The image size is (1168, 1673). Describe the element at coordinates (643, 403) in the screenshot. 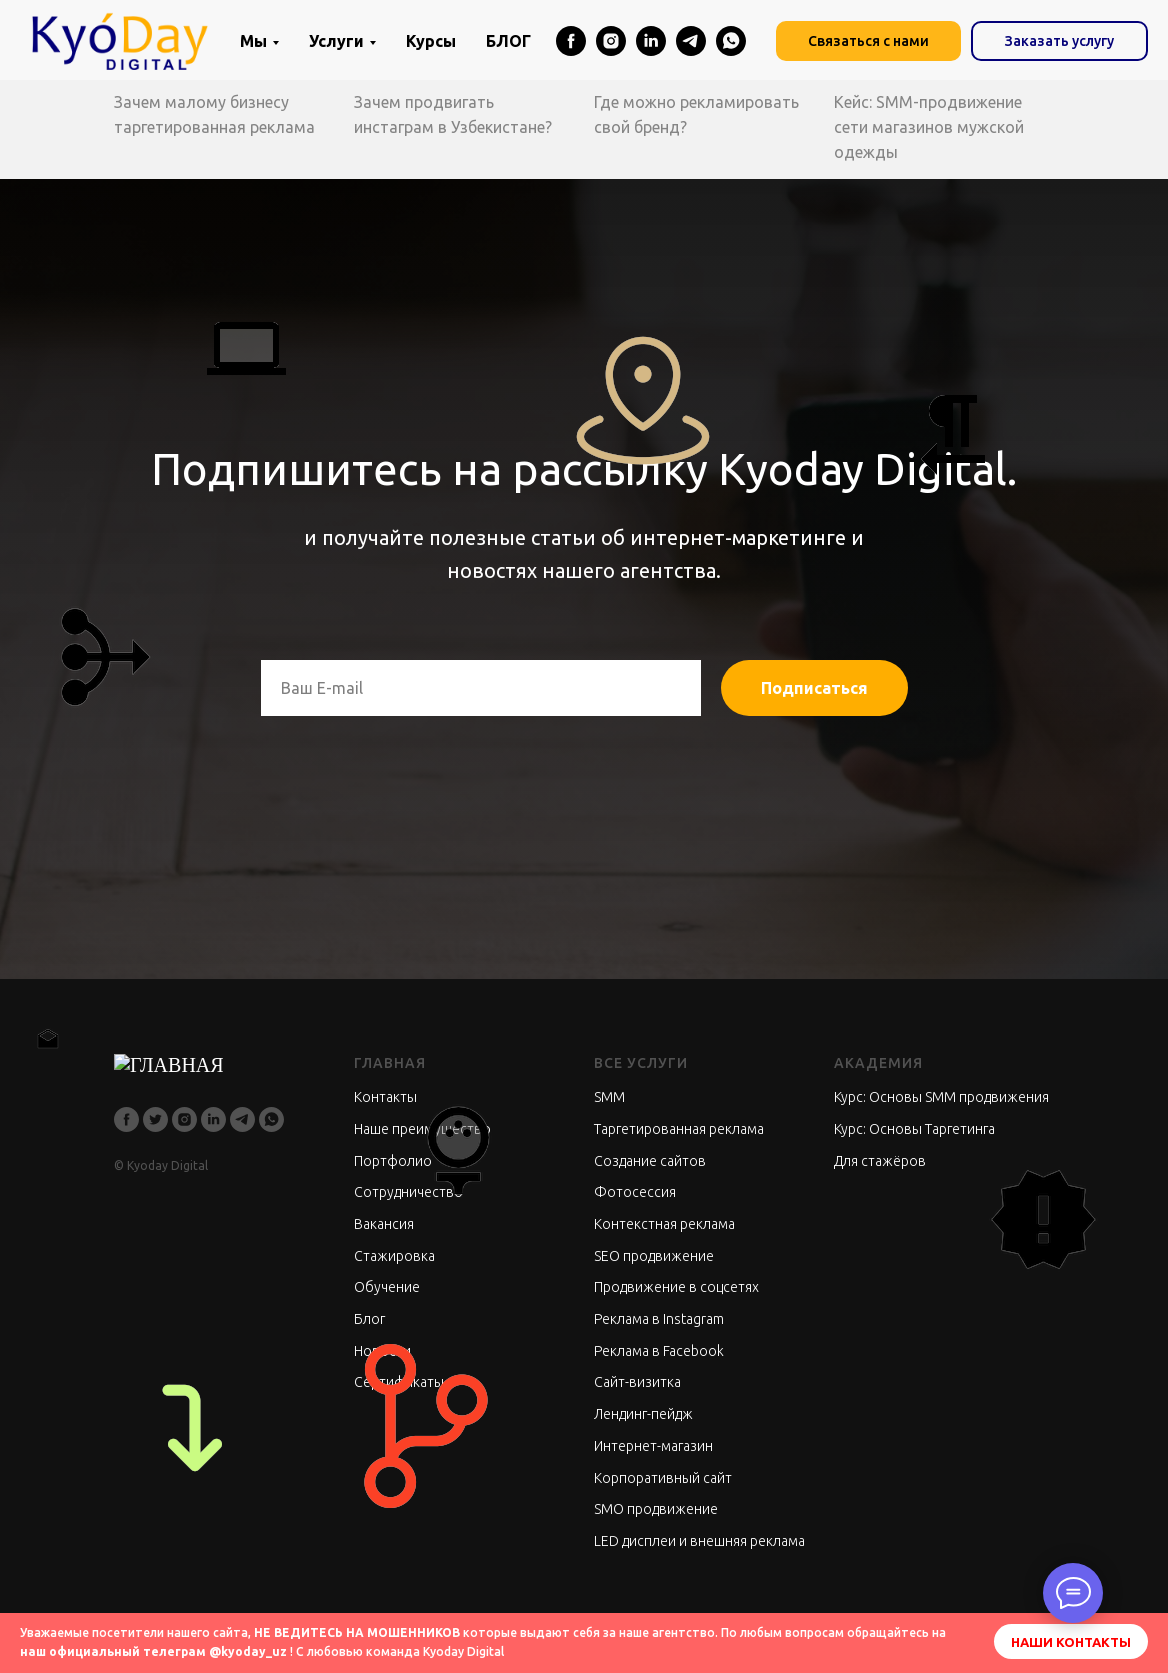

I see `view location area or region on map` at that location.